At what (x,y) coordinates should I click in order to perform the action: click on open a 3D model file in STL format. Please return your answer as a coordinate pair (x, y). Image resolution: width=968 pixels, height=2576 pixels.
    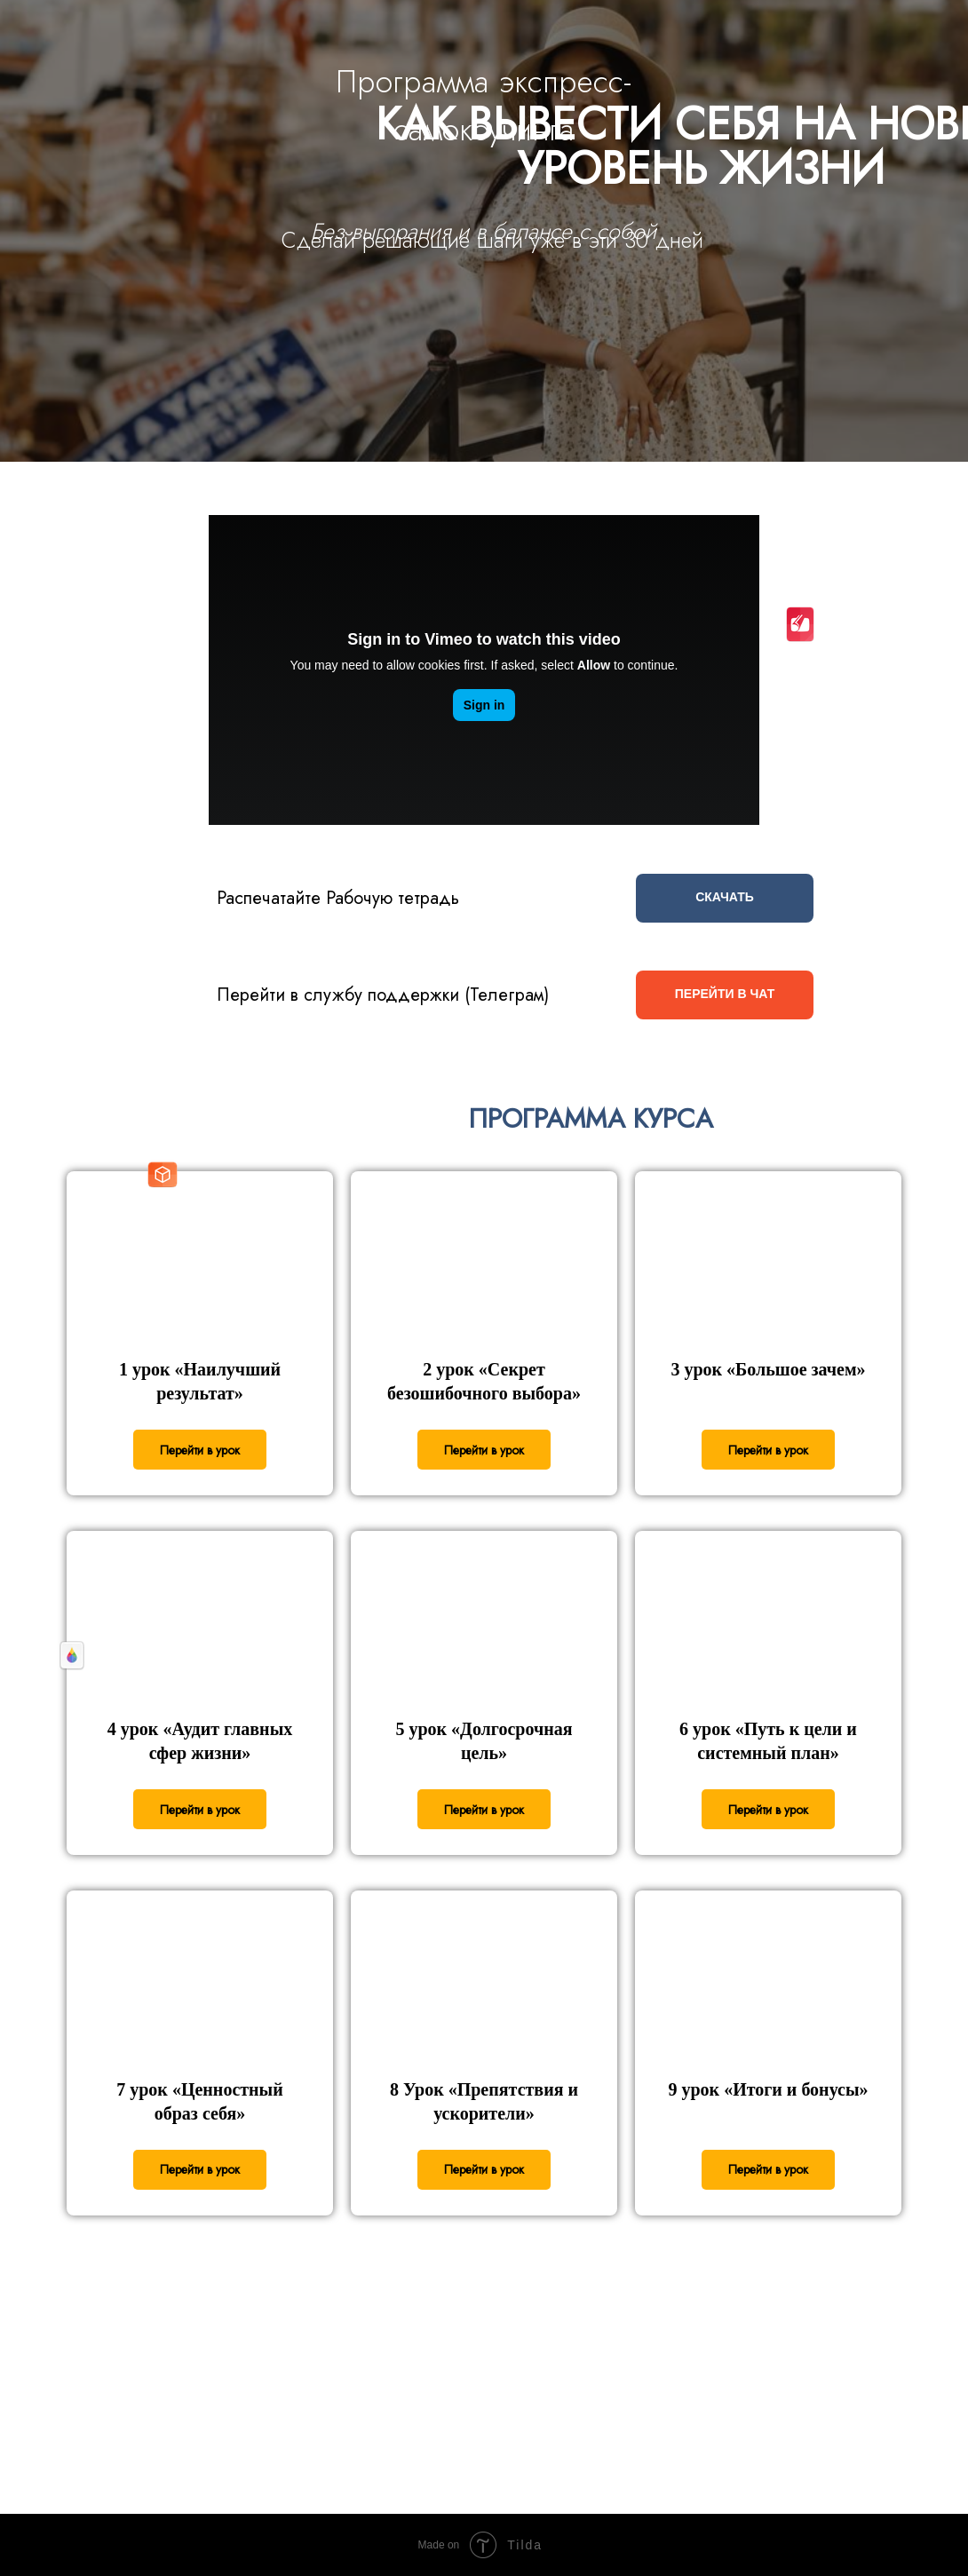
    Looking at the image, I should click on (163, 1174).